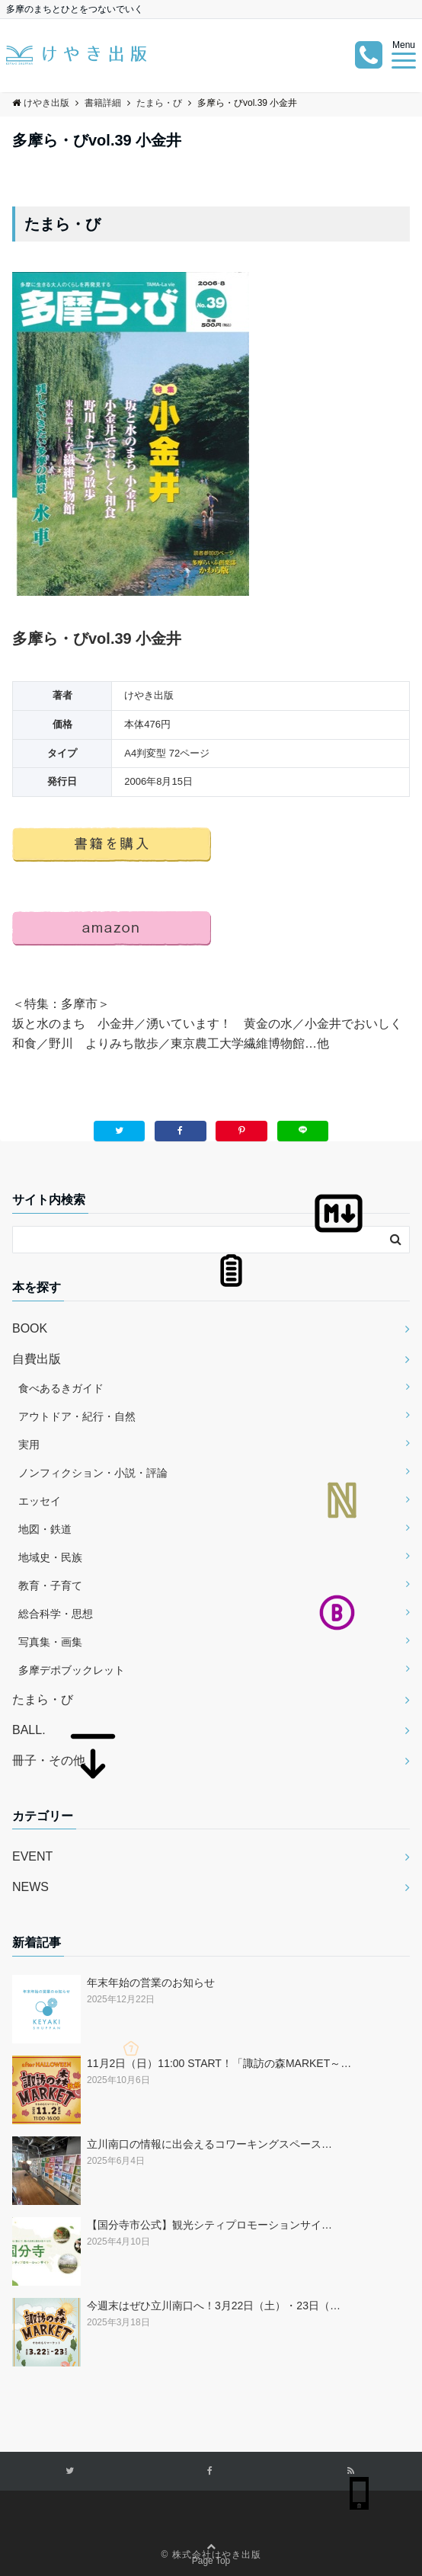  I want to click on format text using markdown syntax, so click(338, 1213).